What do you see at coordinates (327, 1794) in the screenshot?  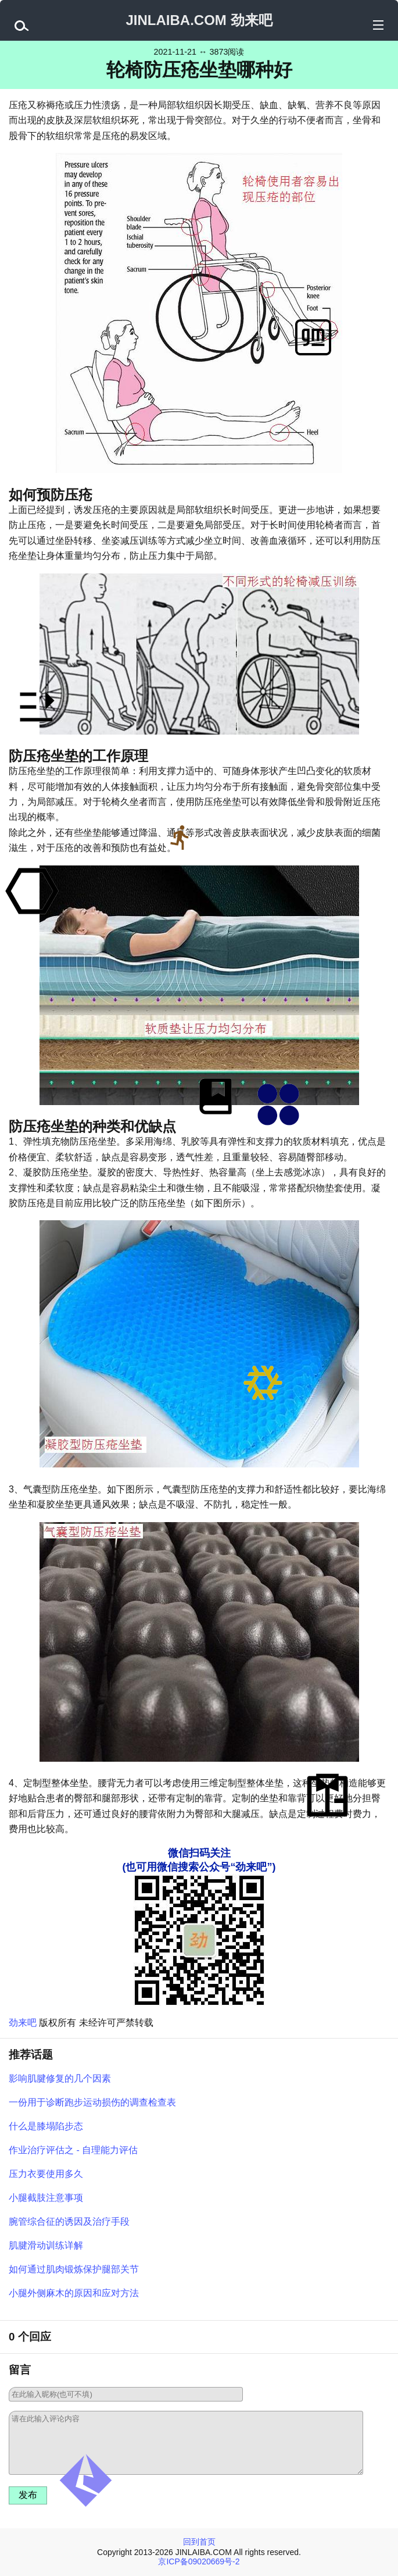 I see `view clothing or apparel options` at bounding box center [327, 1794].